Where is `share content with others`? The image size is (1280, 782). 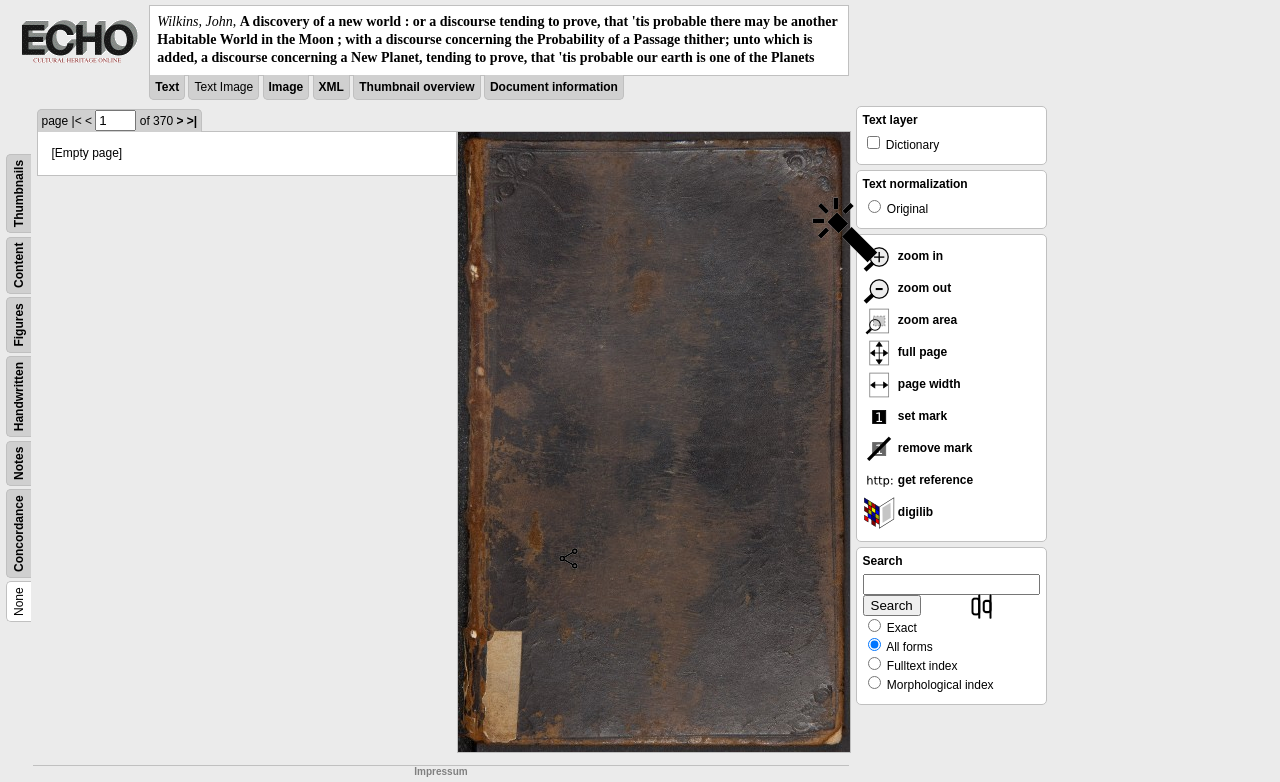 share content with others is located at coordinates (568, 558).